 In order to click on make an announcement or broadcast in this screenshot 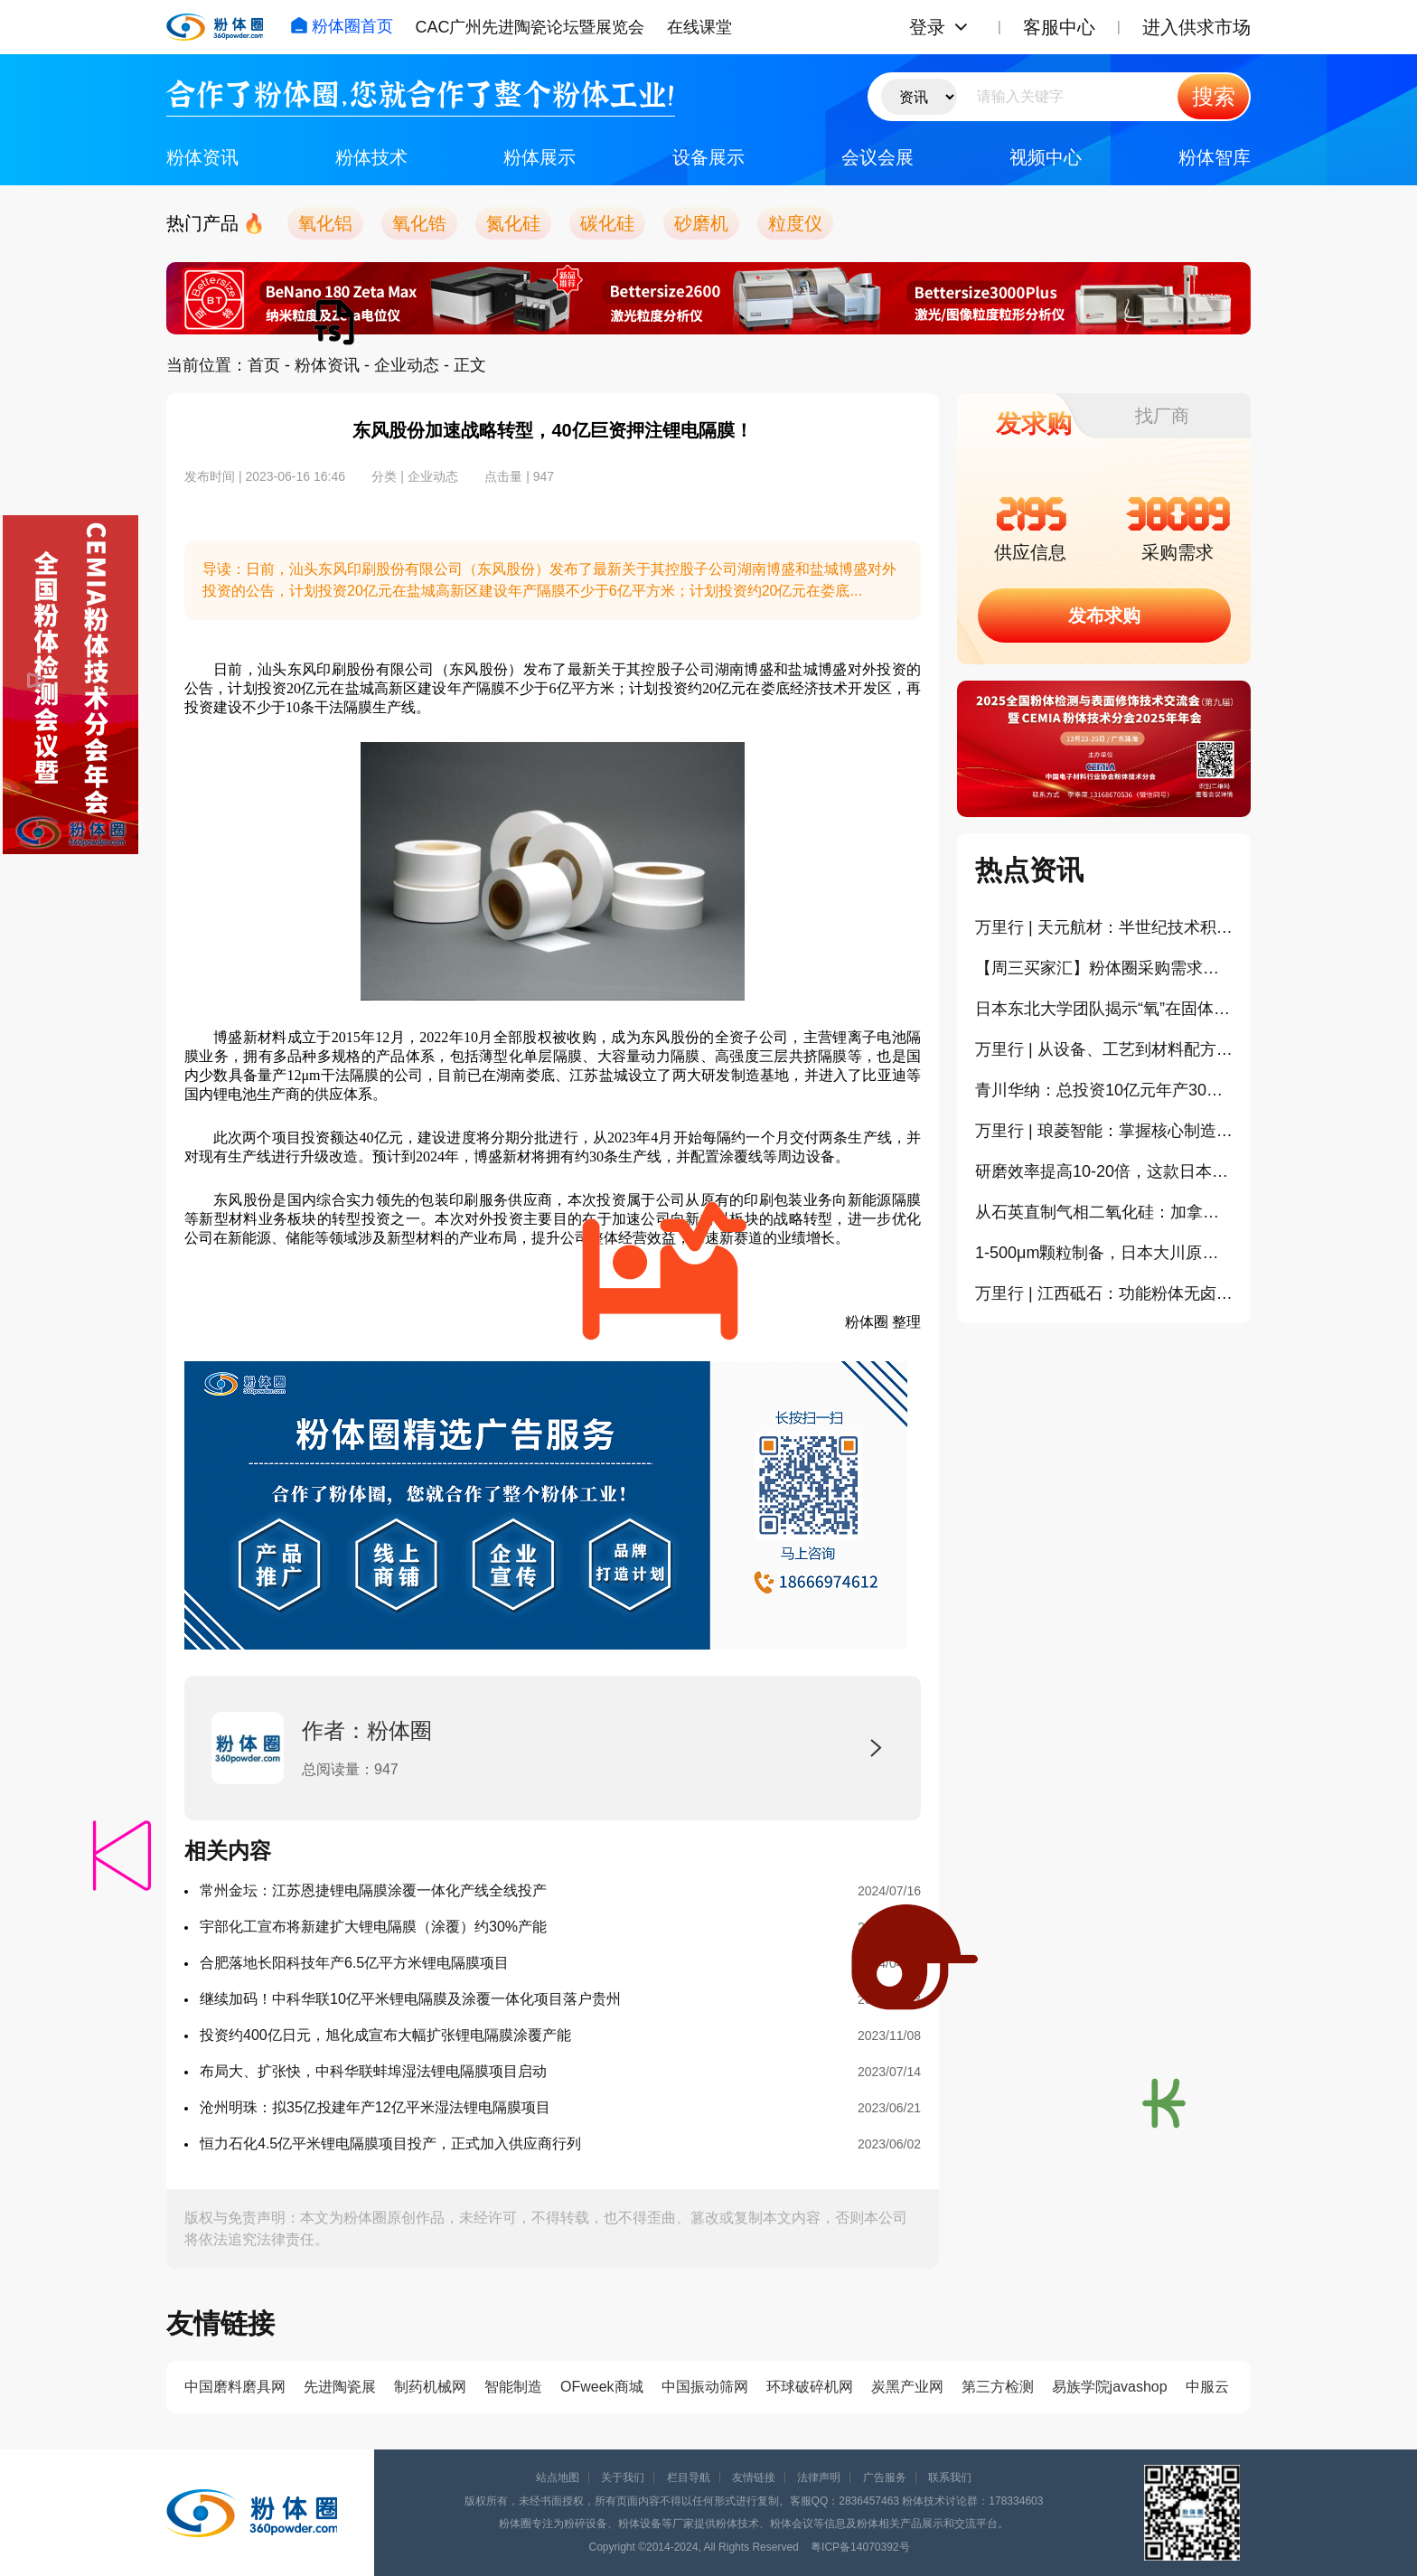, I will do `click(35, 681)`.